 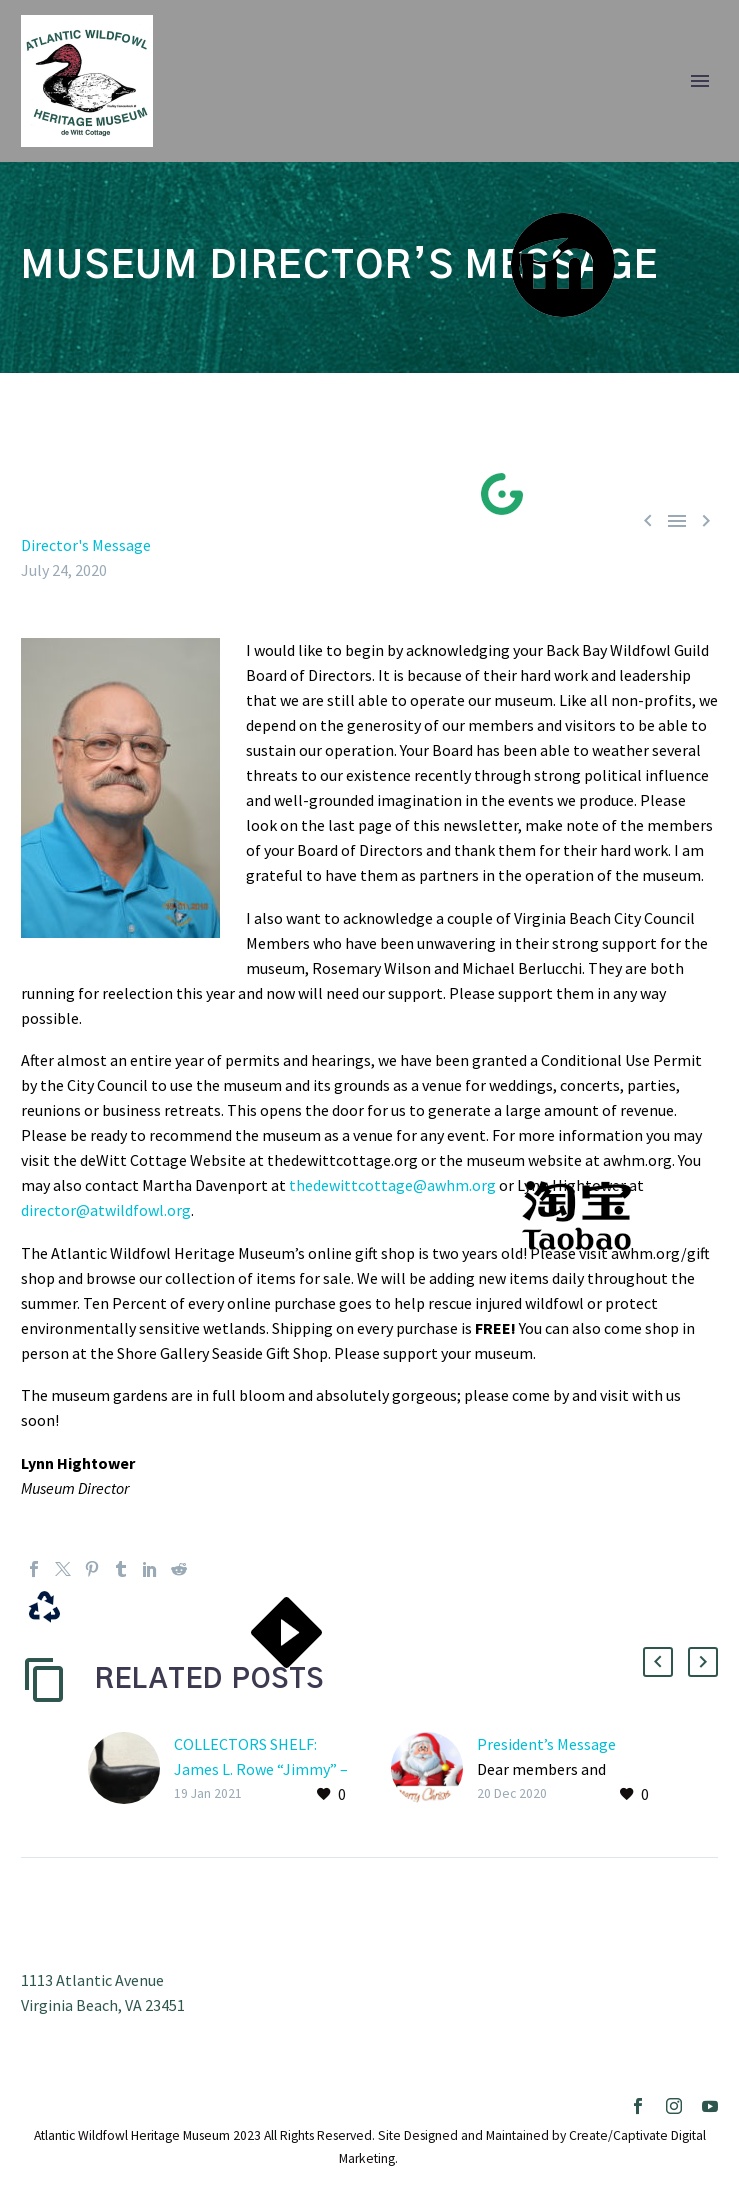 I want to click on open Moodle learning management system, so click(x=563, y=265).